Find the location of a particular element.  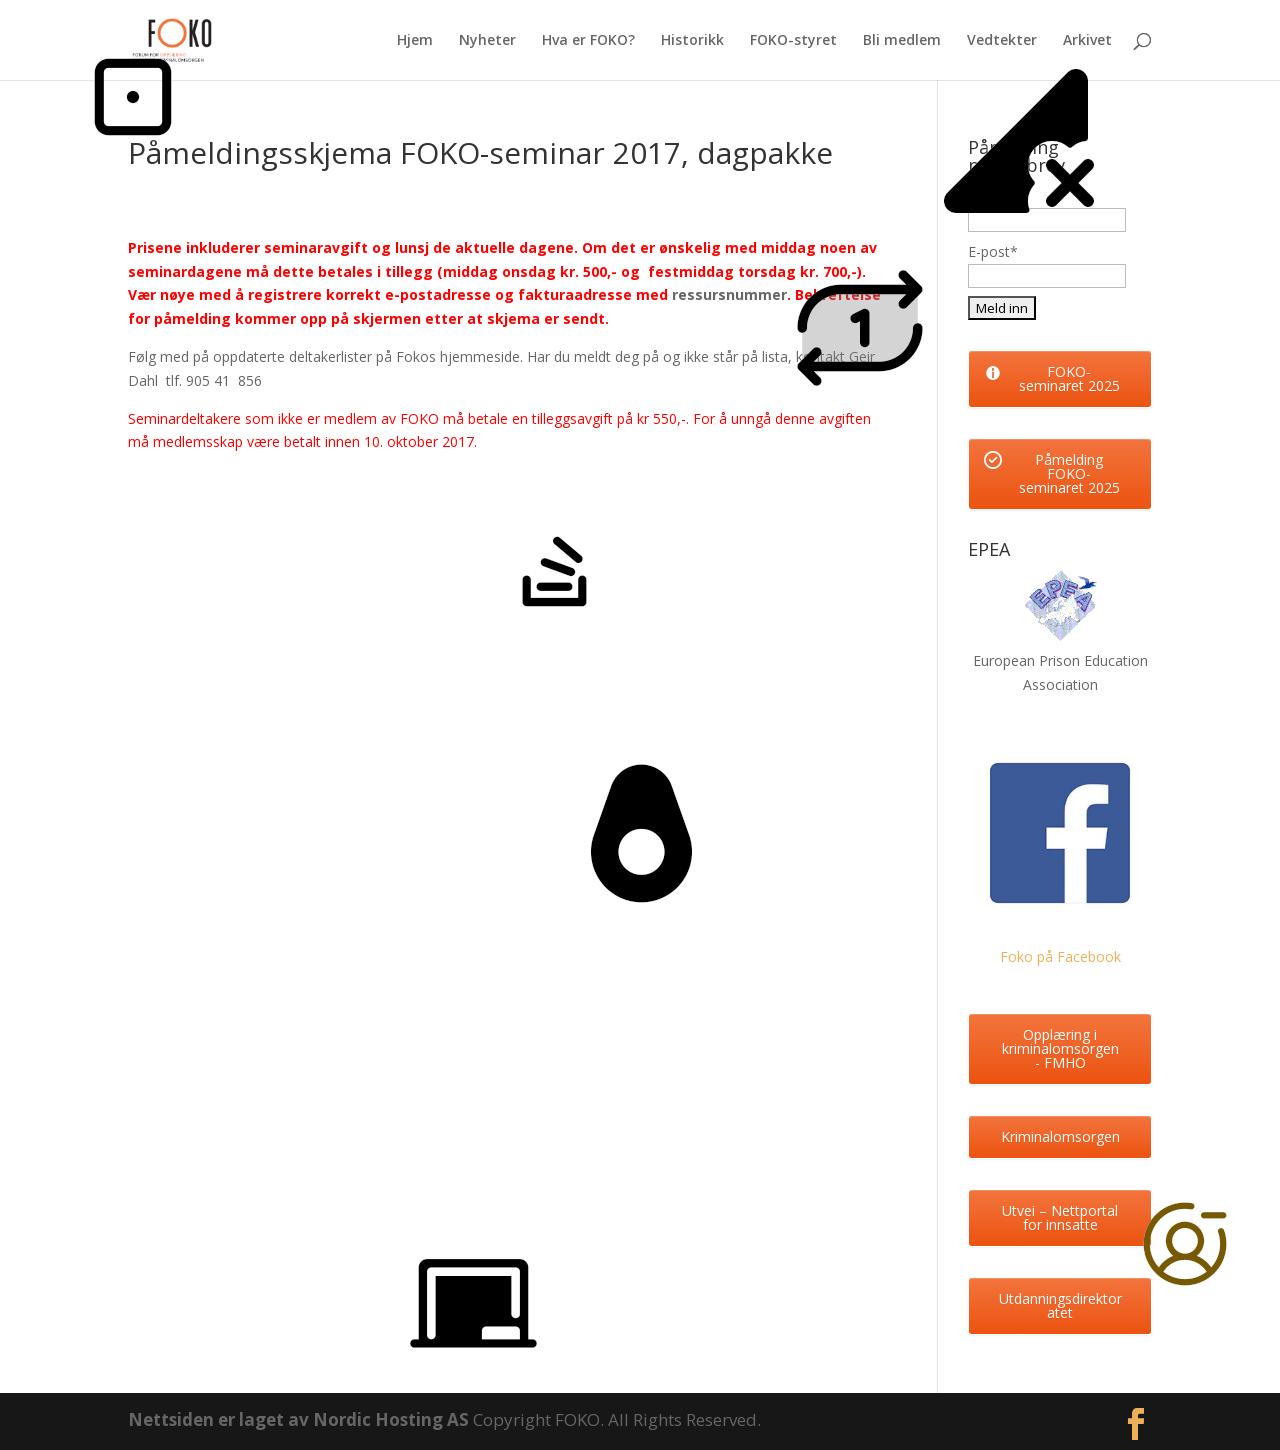

indicates vegetarian or vegan food options is located at coordinates (641, 833).